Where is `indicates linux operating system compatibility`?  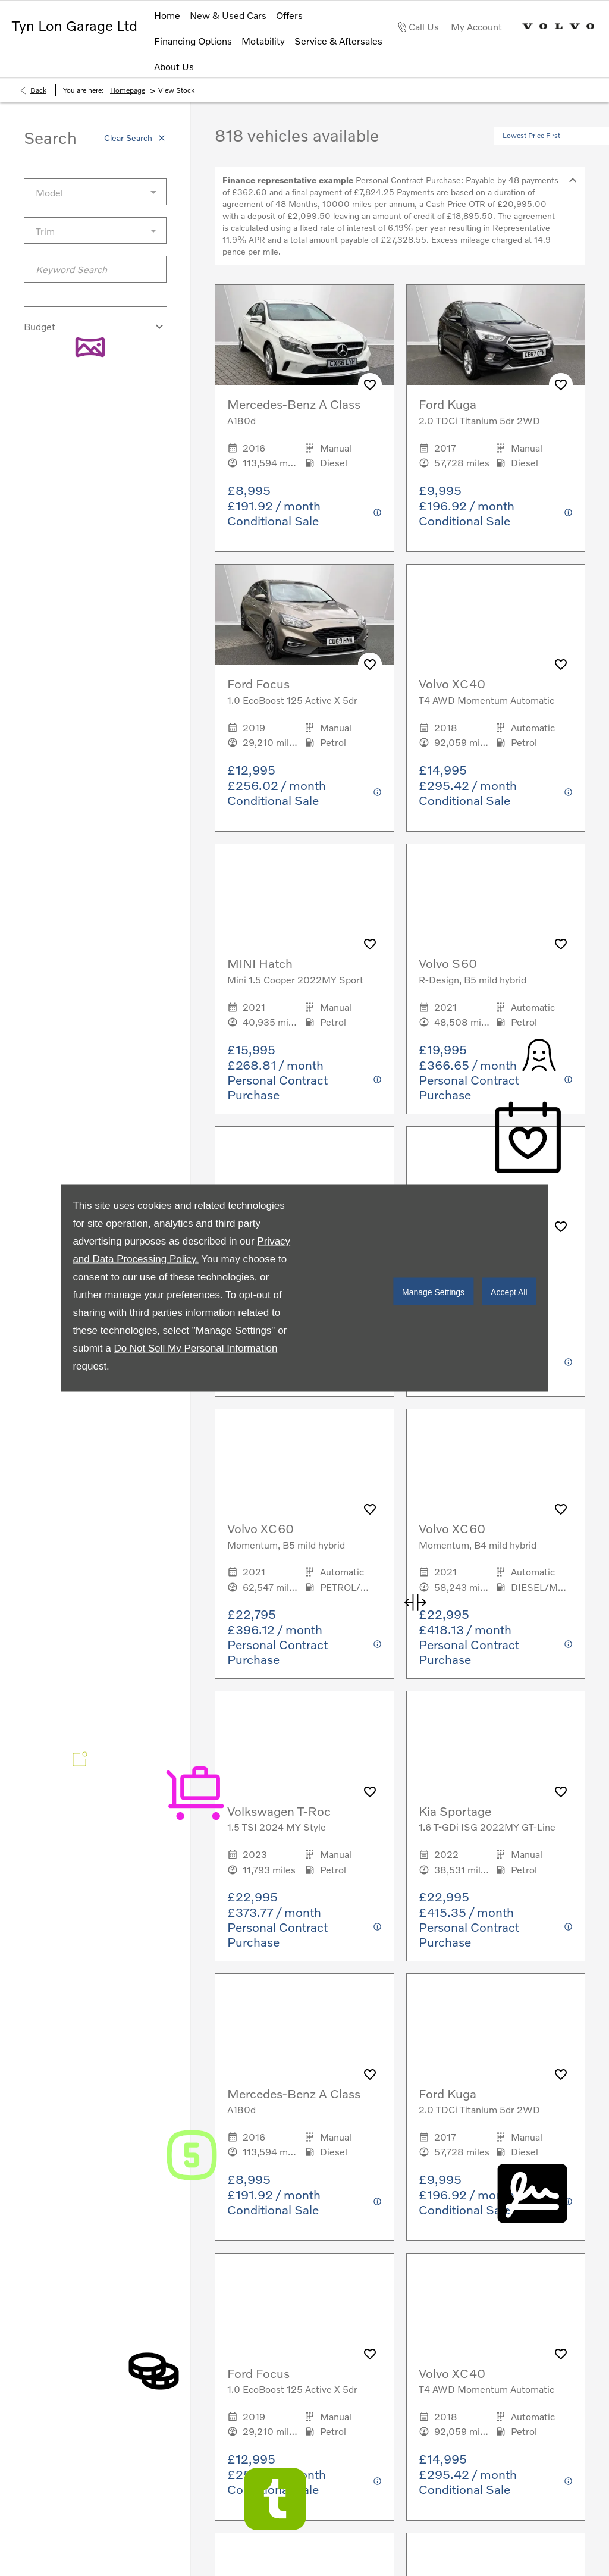 indicates linux operating system compatibility is located at coordinates (539, 1057).